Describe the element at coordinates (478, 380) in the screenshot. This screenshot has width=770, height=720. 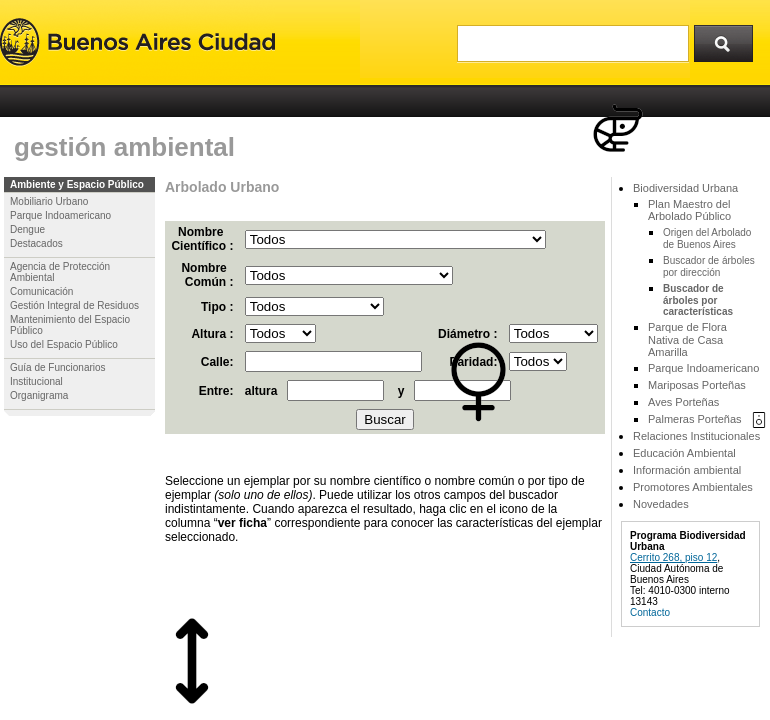
I see `indicates female gender option` at that location.